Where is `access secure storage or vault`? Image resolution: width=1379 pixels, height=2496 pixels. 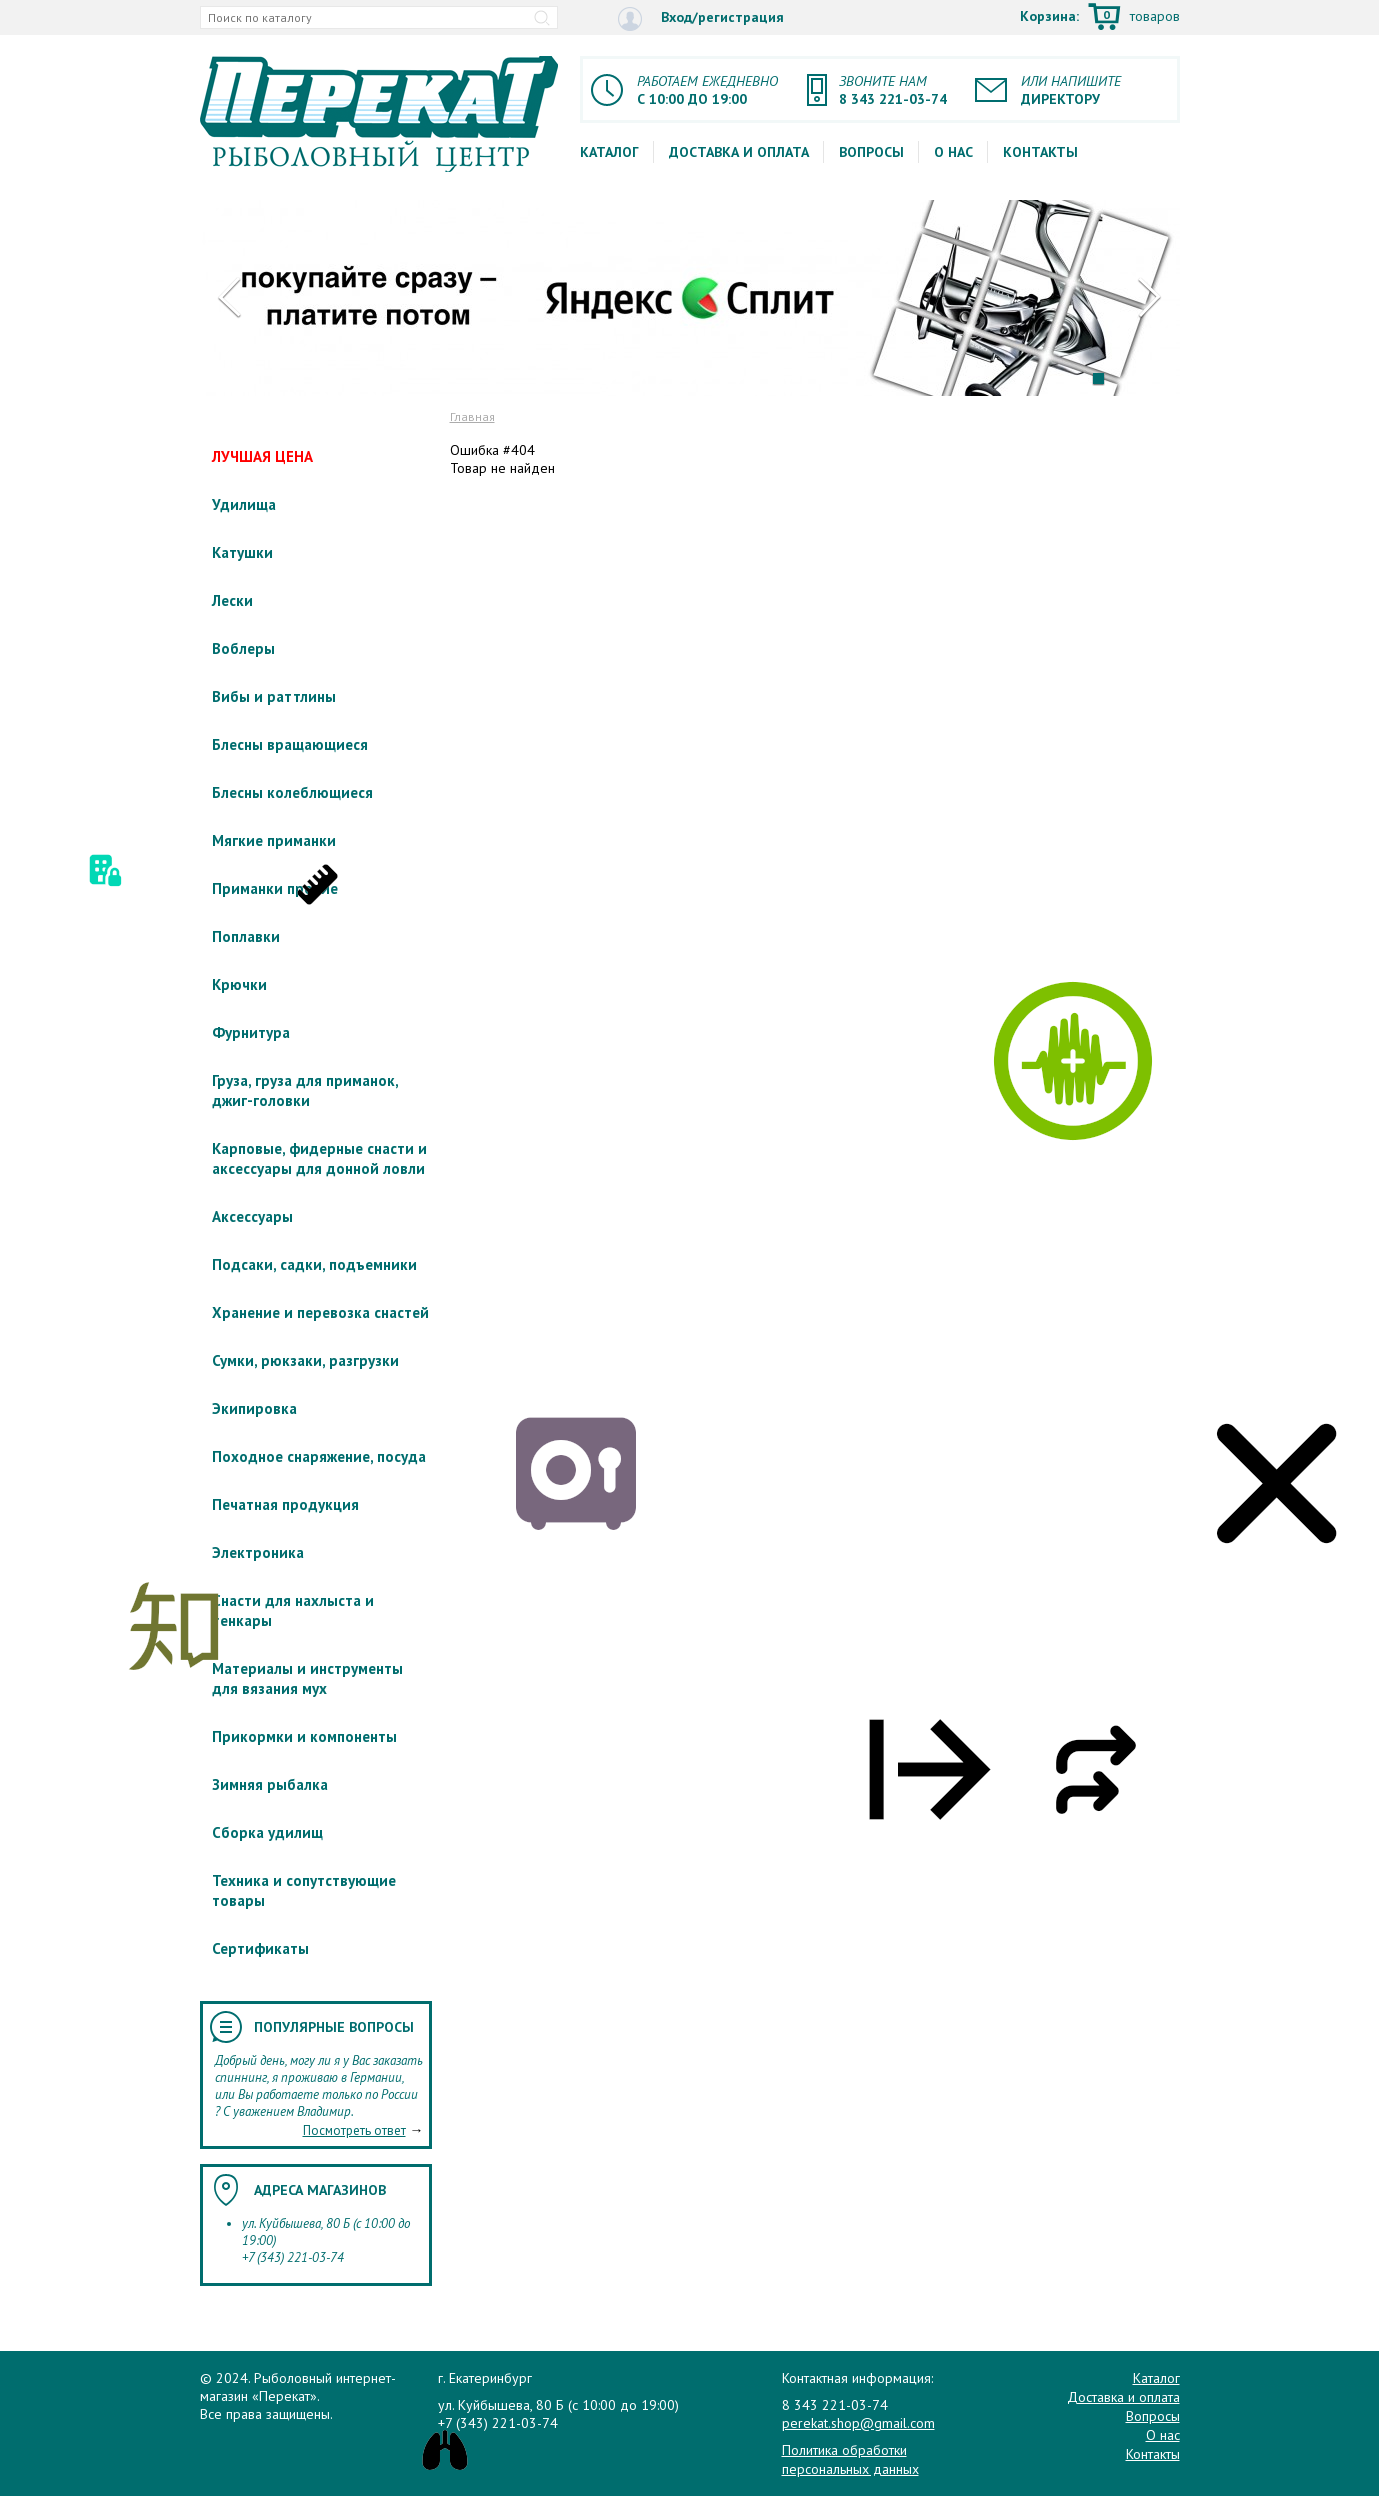
access secure storage or vault is located at coordinates (576, 1470).